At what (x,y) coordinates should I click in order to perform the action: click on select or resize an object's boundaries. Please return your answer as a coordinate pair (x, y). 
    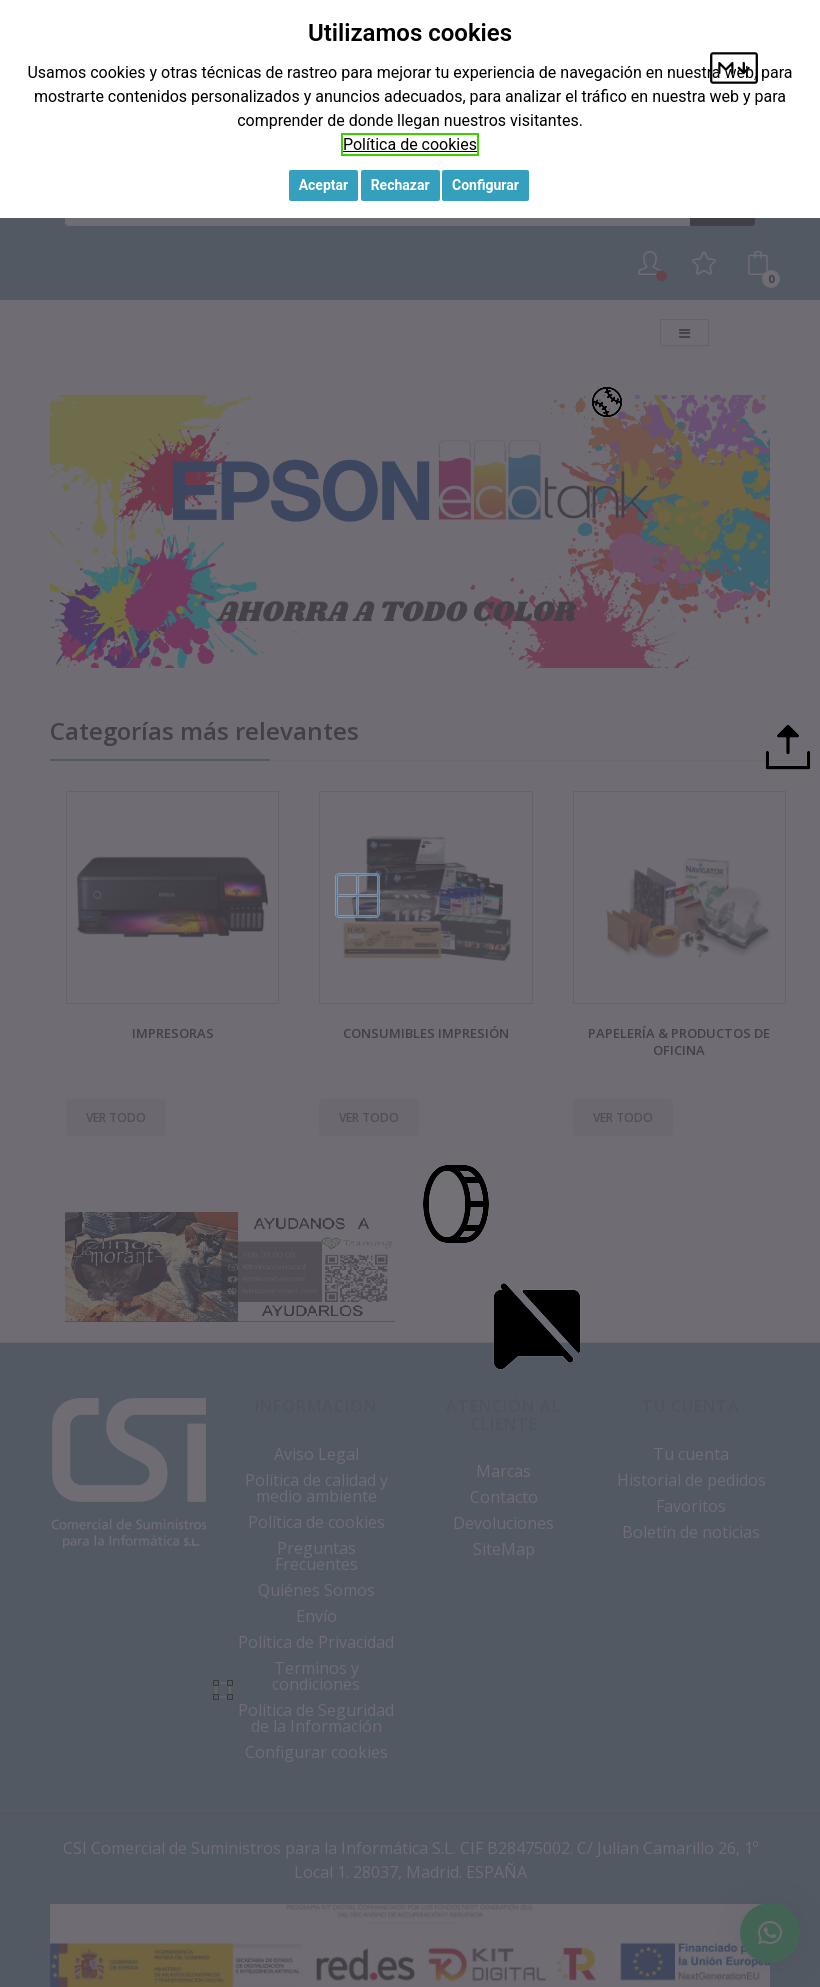
    Looking at the image, I should click on (223, 1690).